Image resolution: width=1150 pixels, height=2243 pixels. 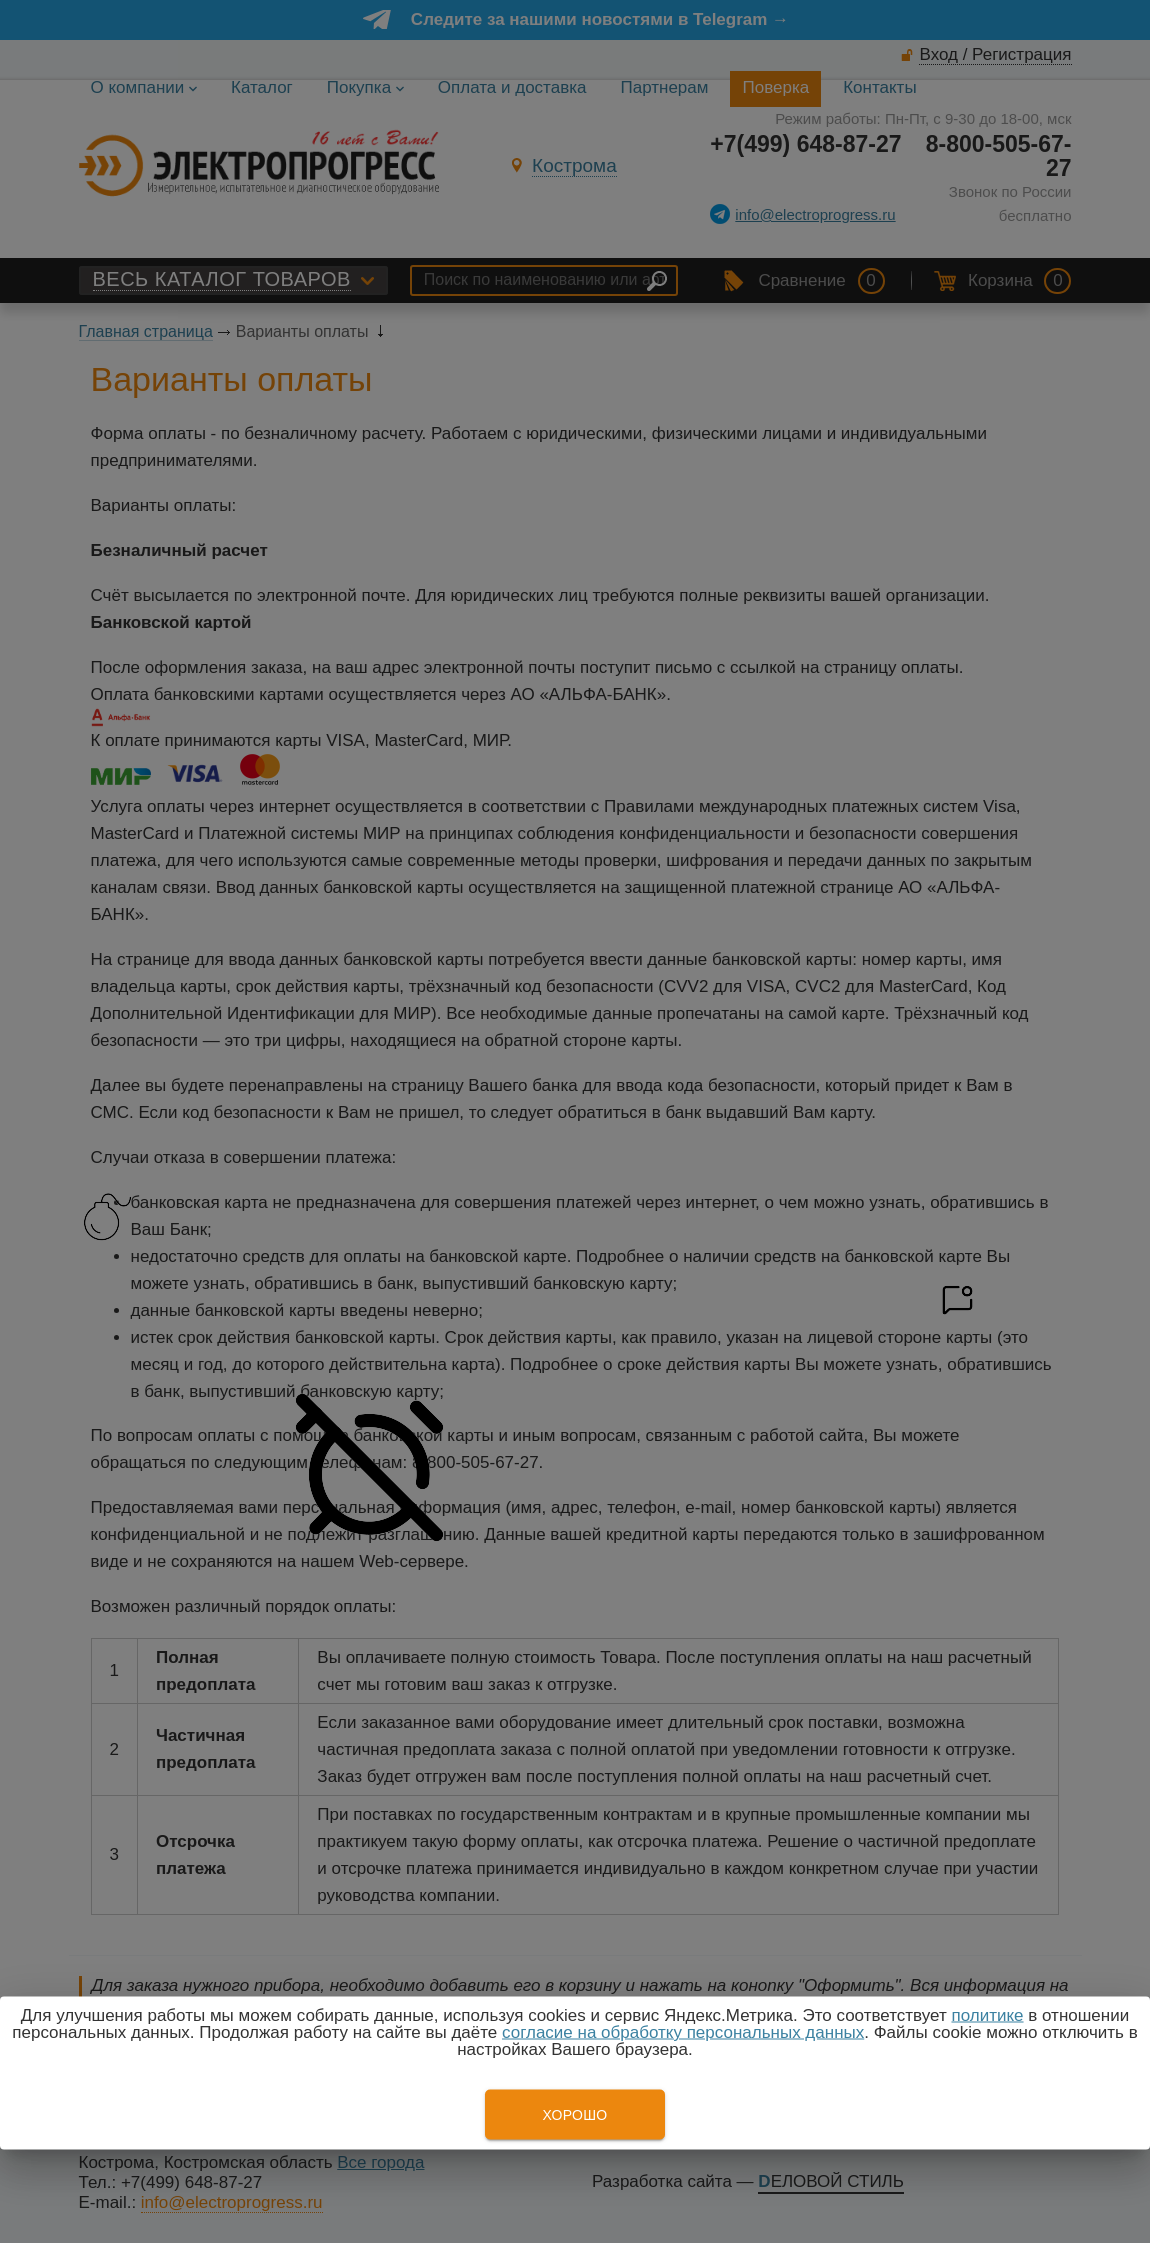 What do you see at coordinates (369, 1467) in the screenshot?
I see `disable or turn off alarm` at bounding box center [369, 1467].